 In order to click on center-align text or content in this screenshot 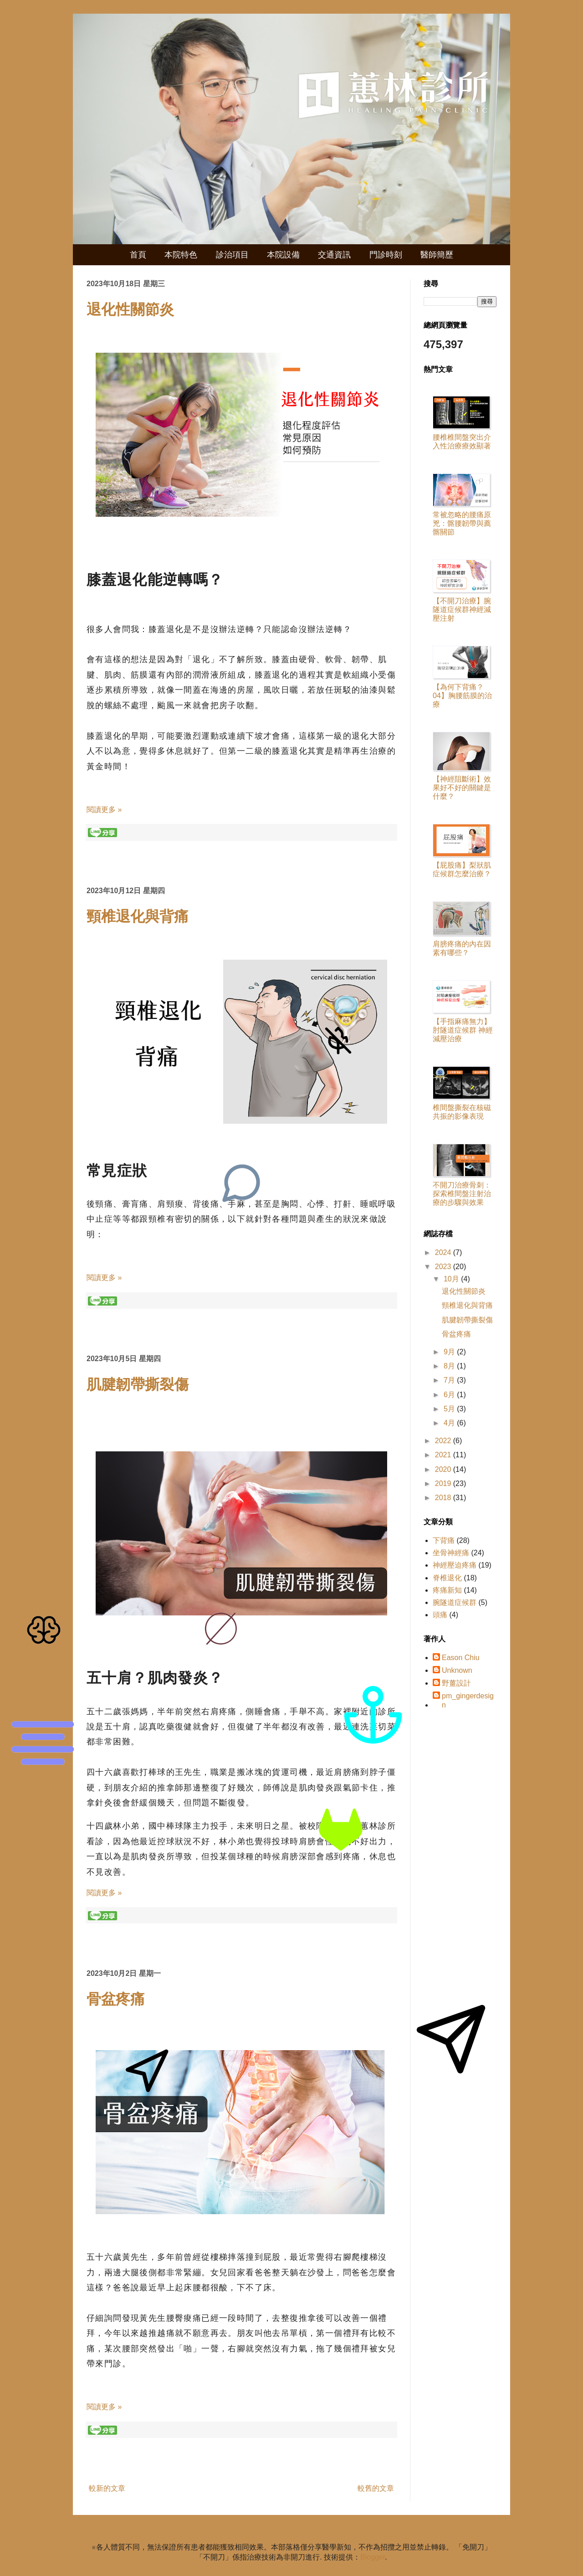, I will do `click(43, 1743)`.